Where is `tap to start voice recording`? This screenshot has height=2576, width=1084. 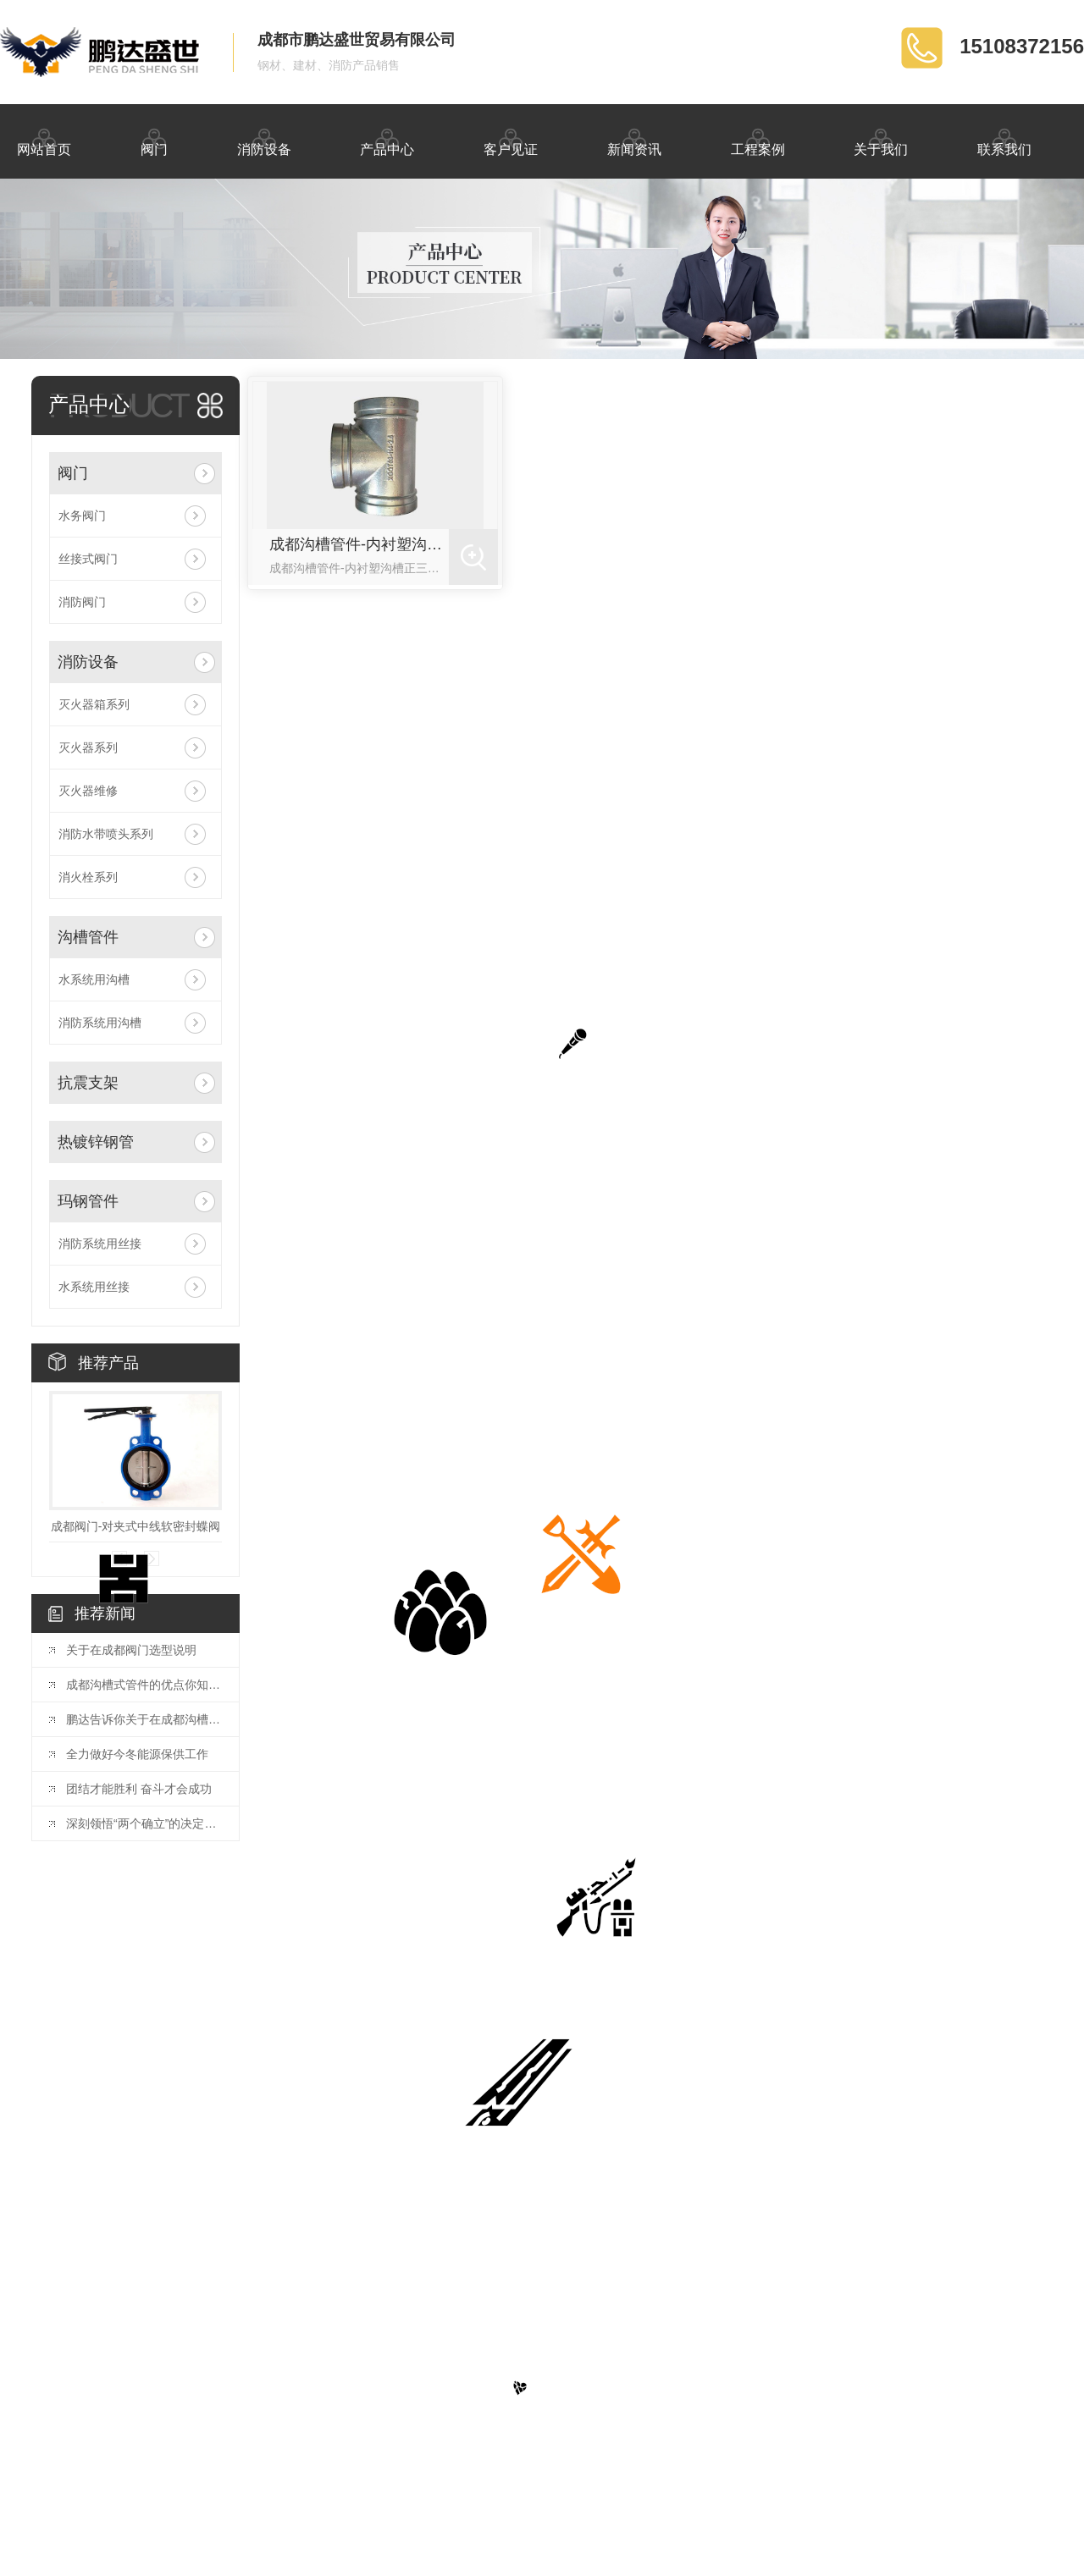 tap to start voice recording is located at coordinates (572, 1044).